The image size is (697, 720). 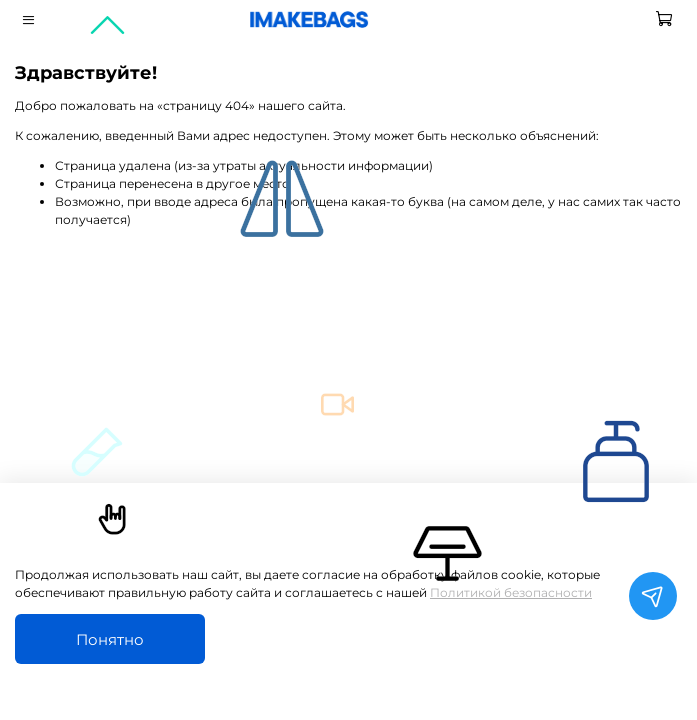 I want to click on express love or appreciation, so click(x=112, y=518).